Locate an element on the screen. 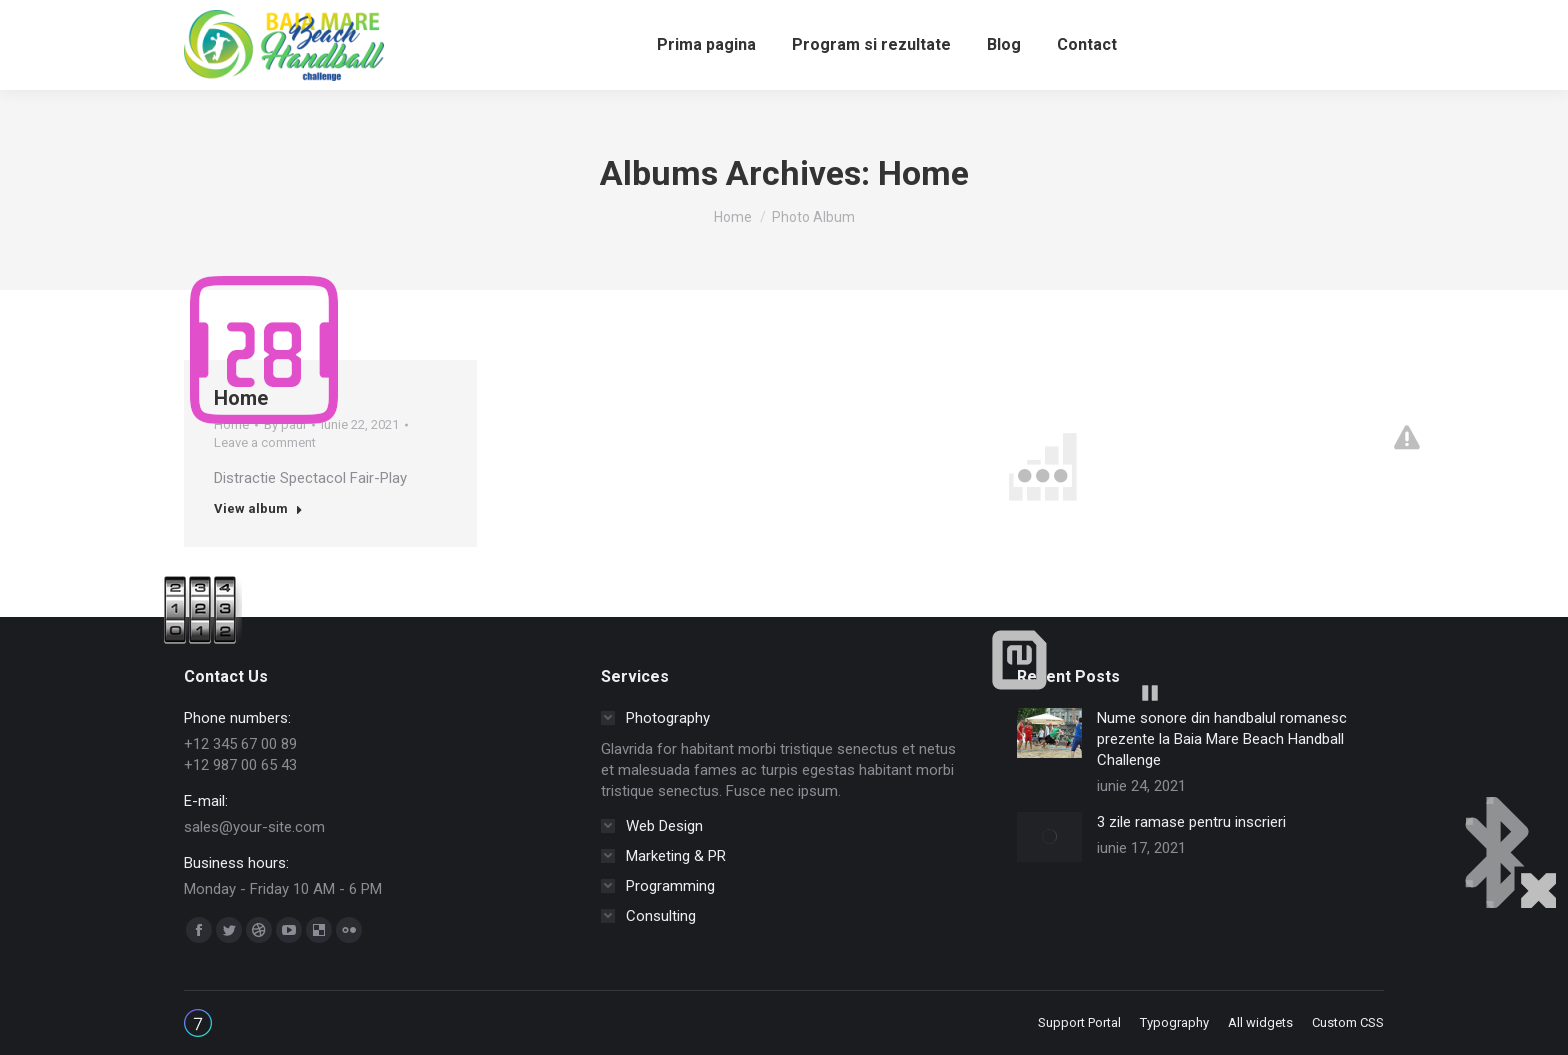 This screenshot has width=1568, height=1055. access privacy and security settings is located at coordinates (200, 610).